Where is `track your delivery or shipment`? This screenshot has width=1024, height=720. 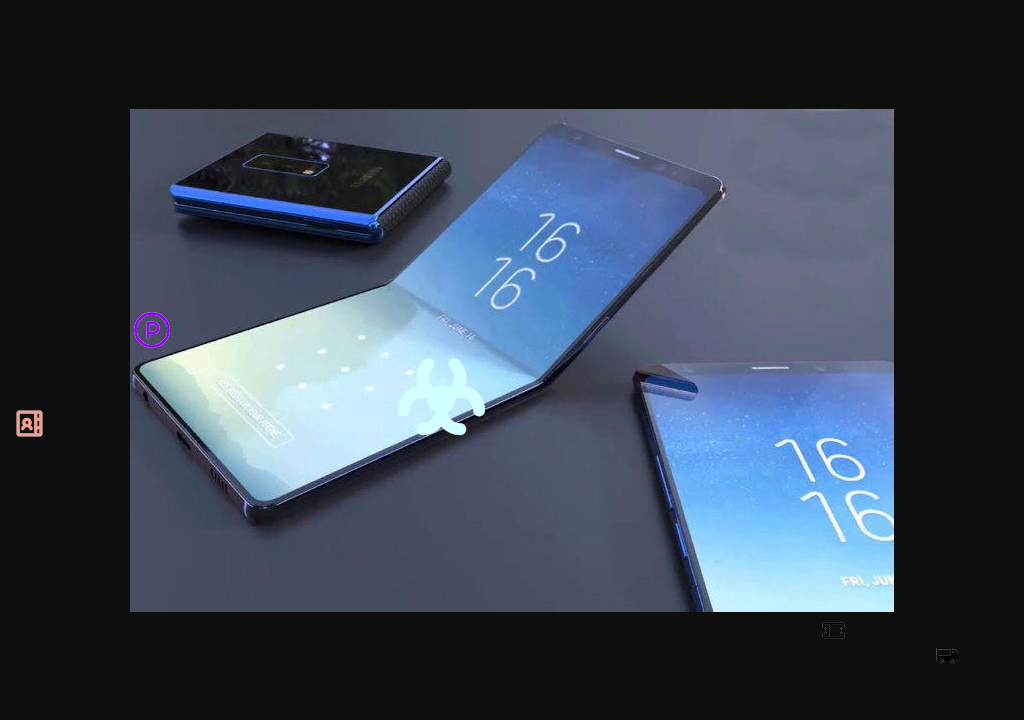 track your delivery or shipment is located at coordinates (946, 654).